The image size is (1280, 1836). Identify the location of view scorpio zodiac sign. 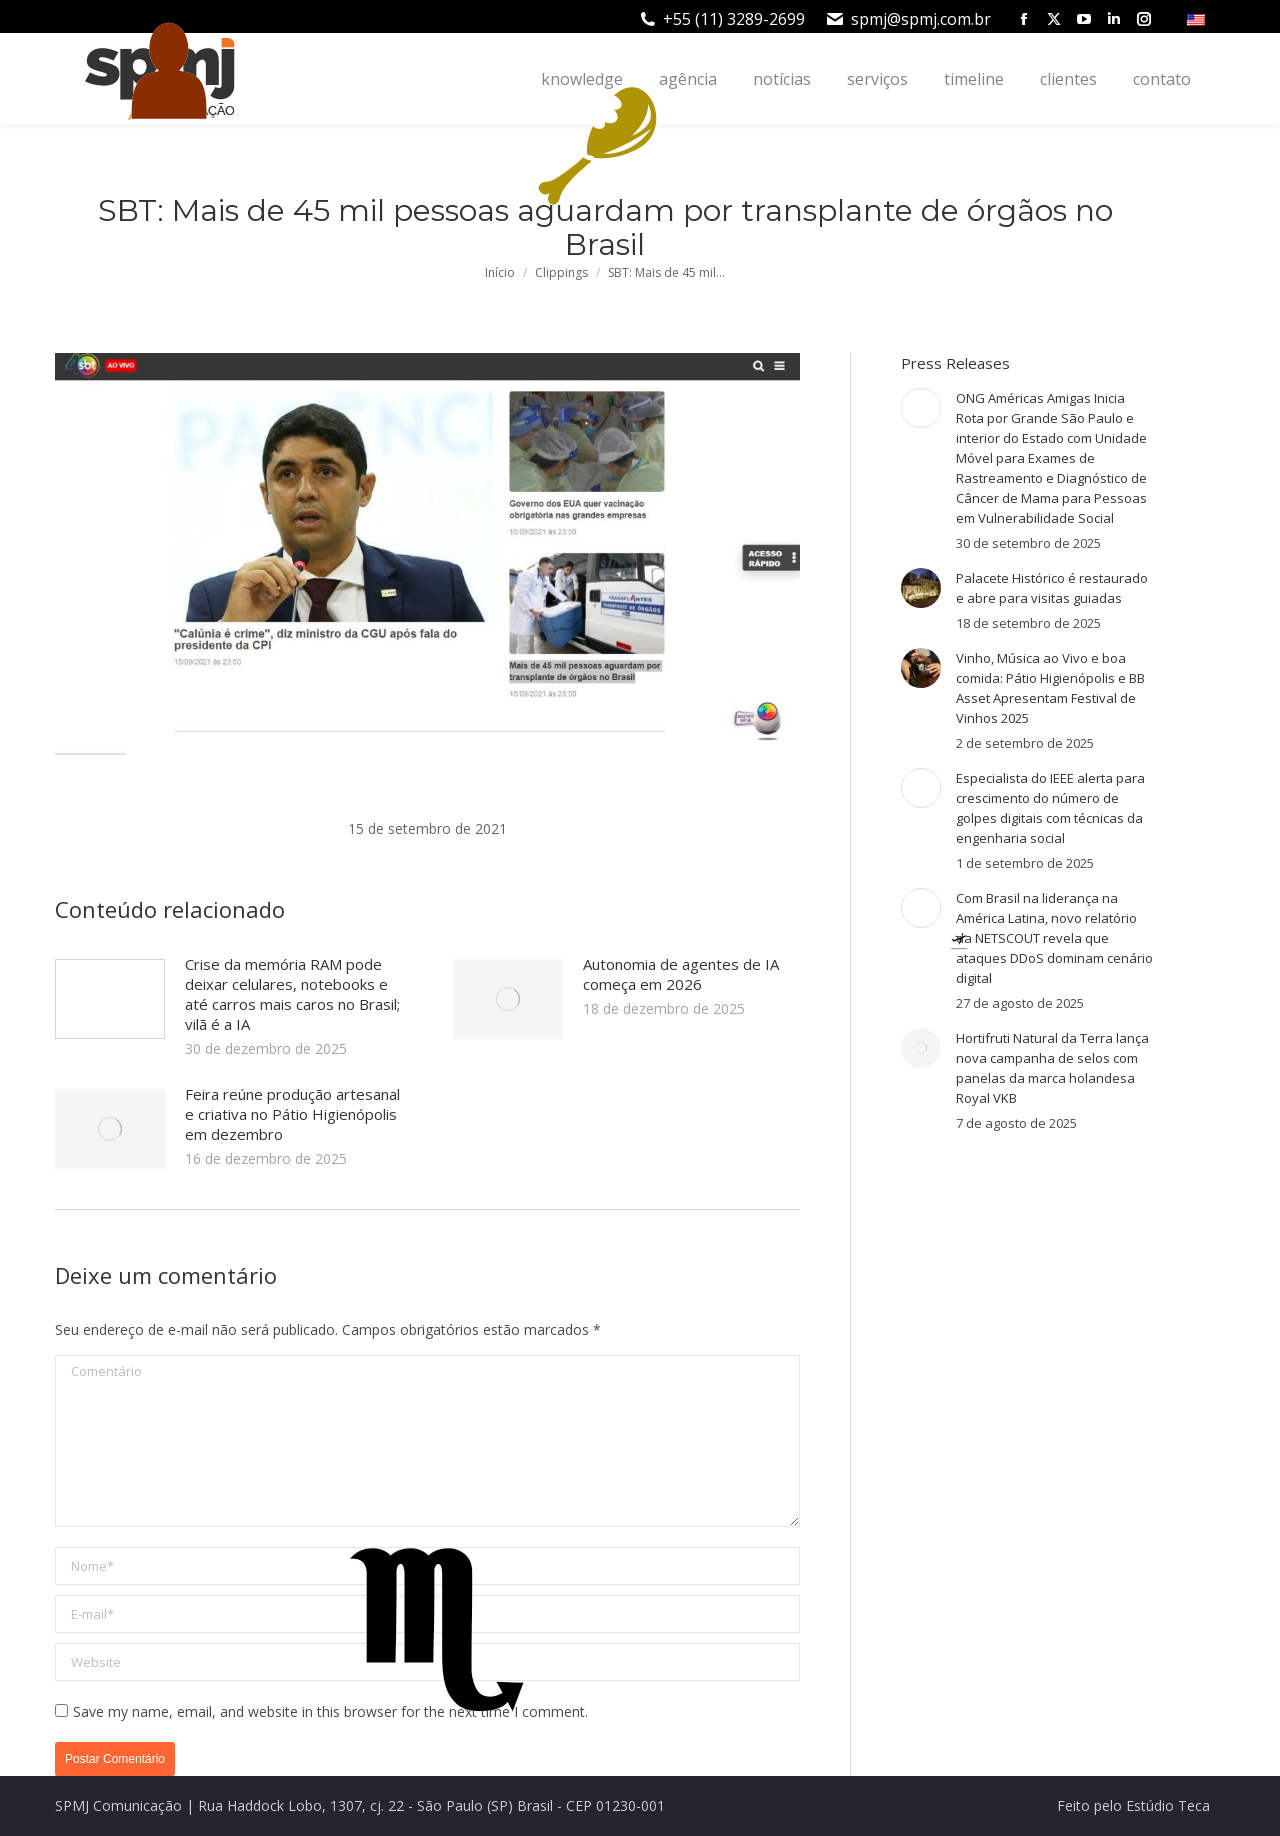
(436, 1632).